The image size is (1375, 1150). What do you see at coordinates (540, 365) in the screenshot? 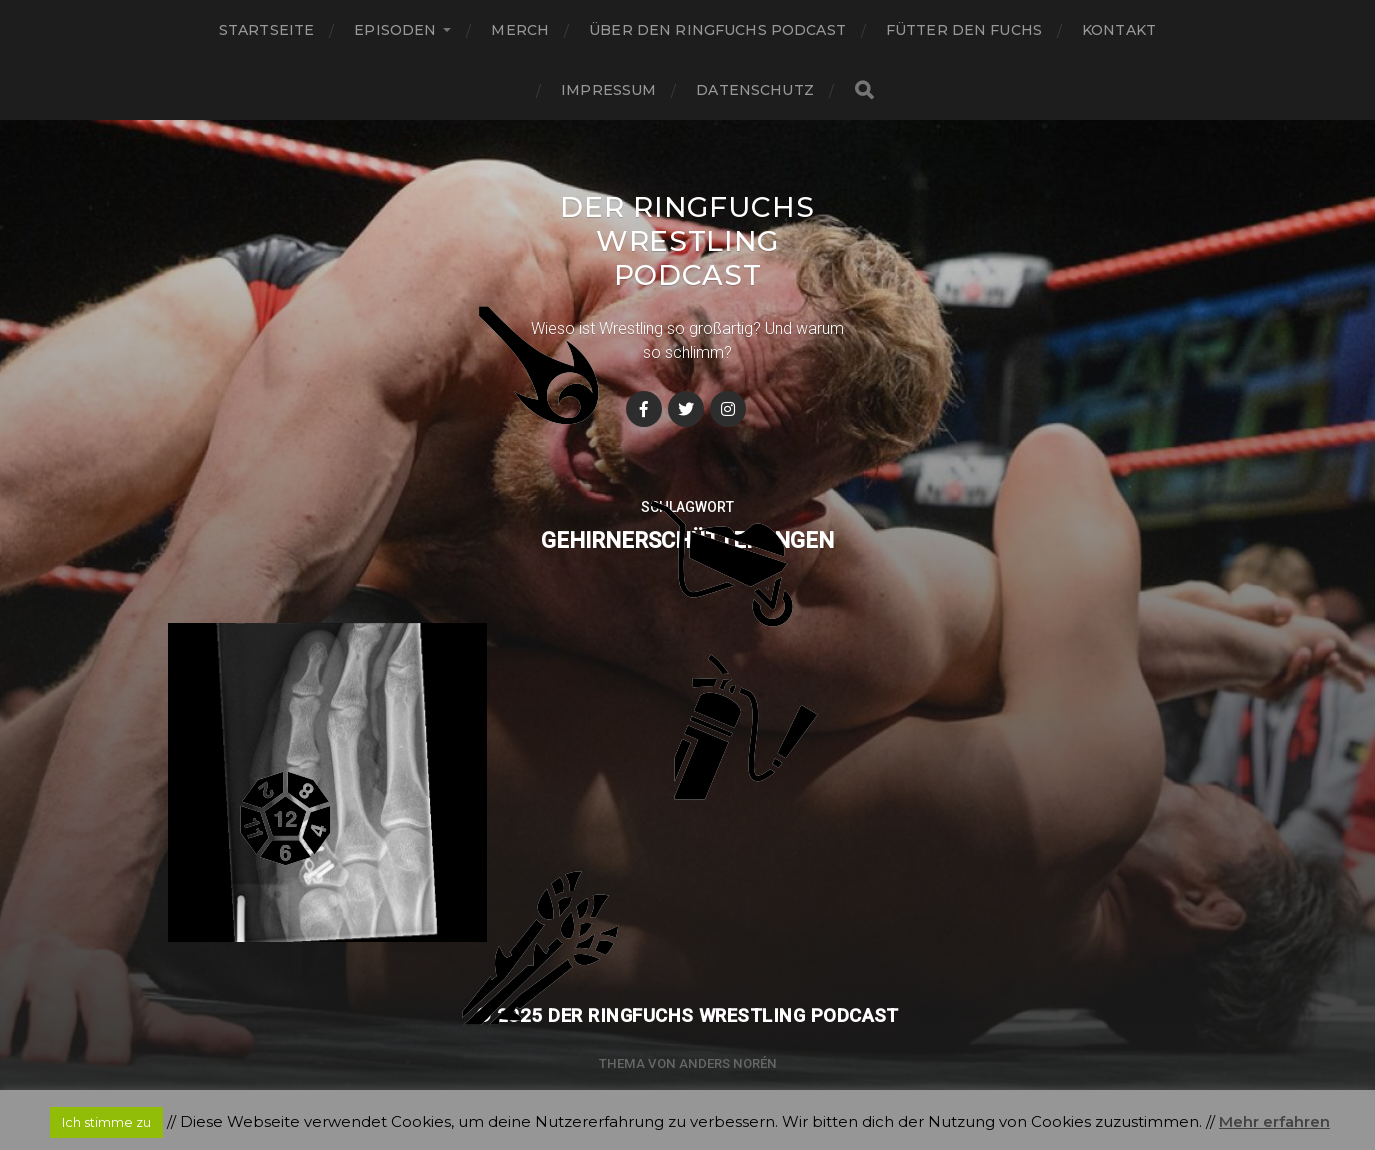
I see `cast a fire spell or ability` at bounding box center [540, 365].